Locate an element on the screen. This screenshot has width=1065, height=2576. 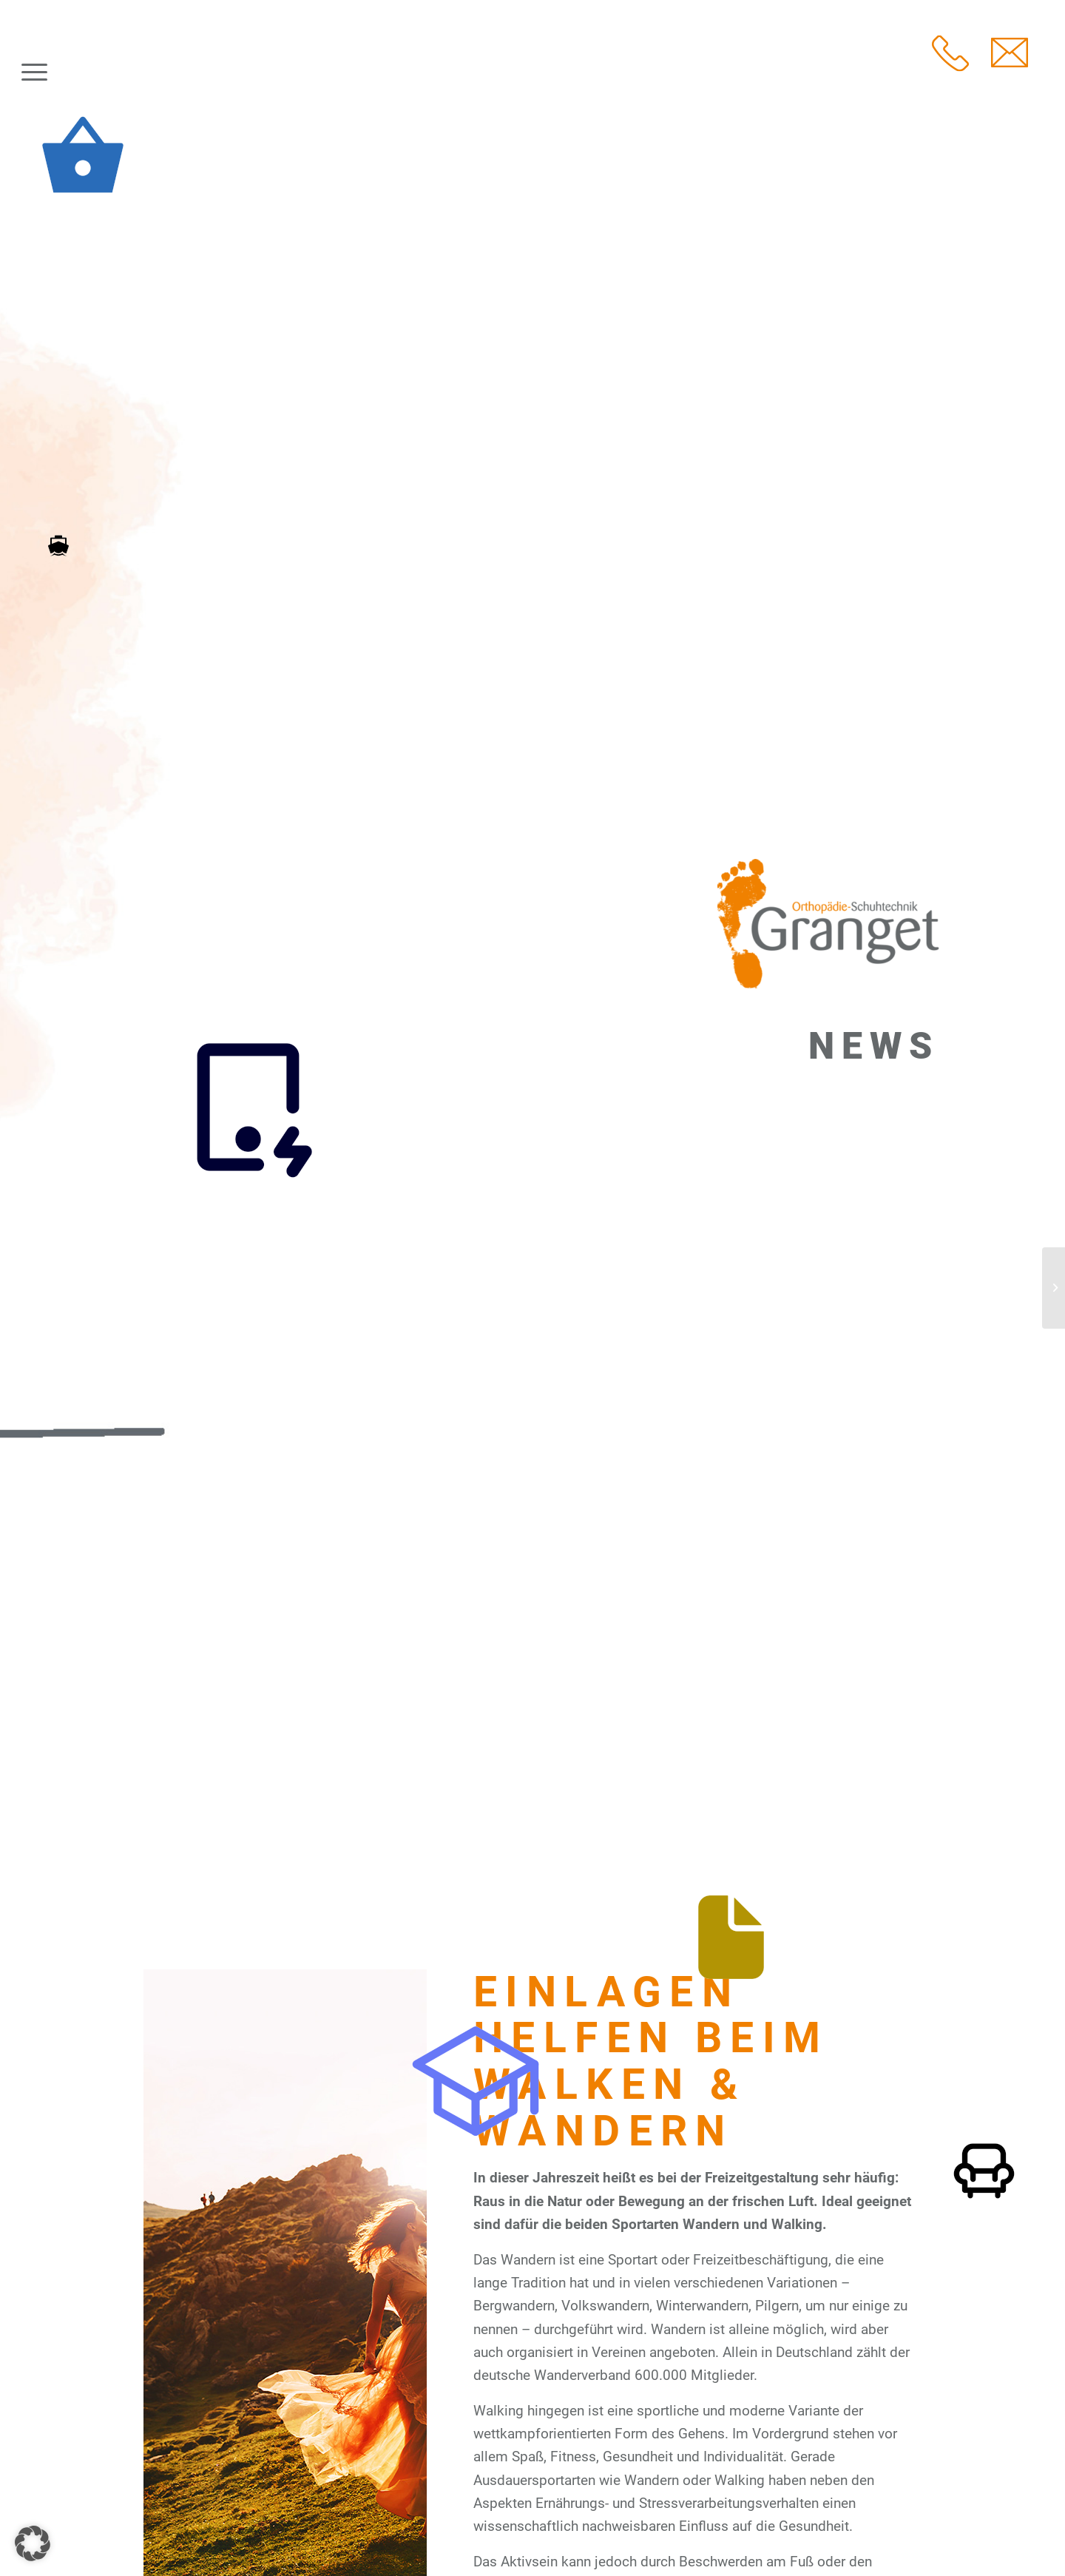
access boat or ferry transportation options is located at coordinates (58, 546).